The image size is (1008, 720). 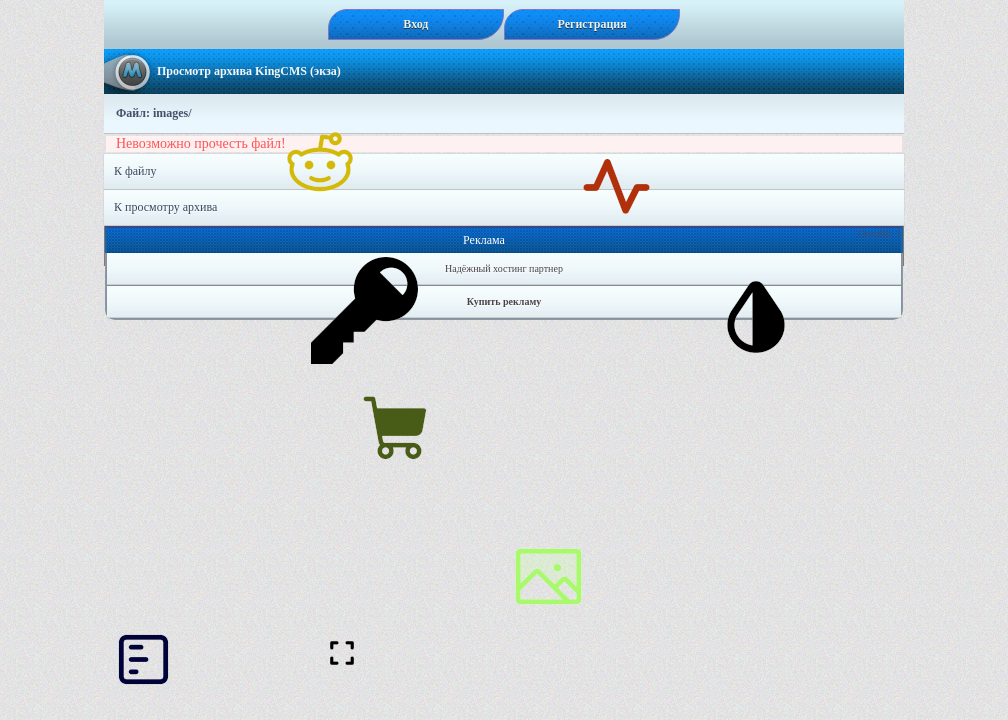 I want to click on view health or heart rate data, so click(x=616, y=187).